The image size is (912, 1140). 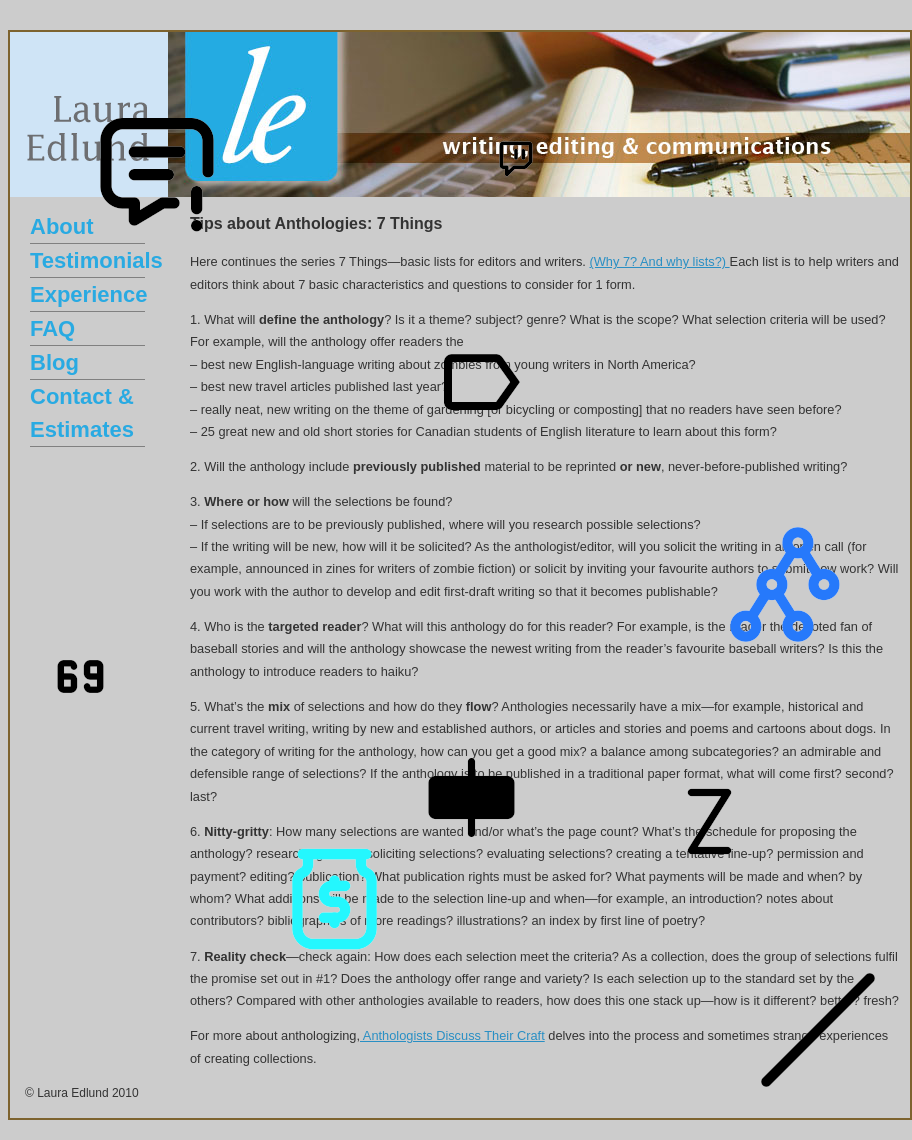 I want to click on message requires attention or action, so click(x=157, y=169).